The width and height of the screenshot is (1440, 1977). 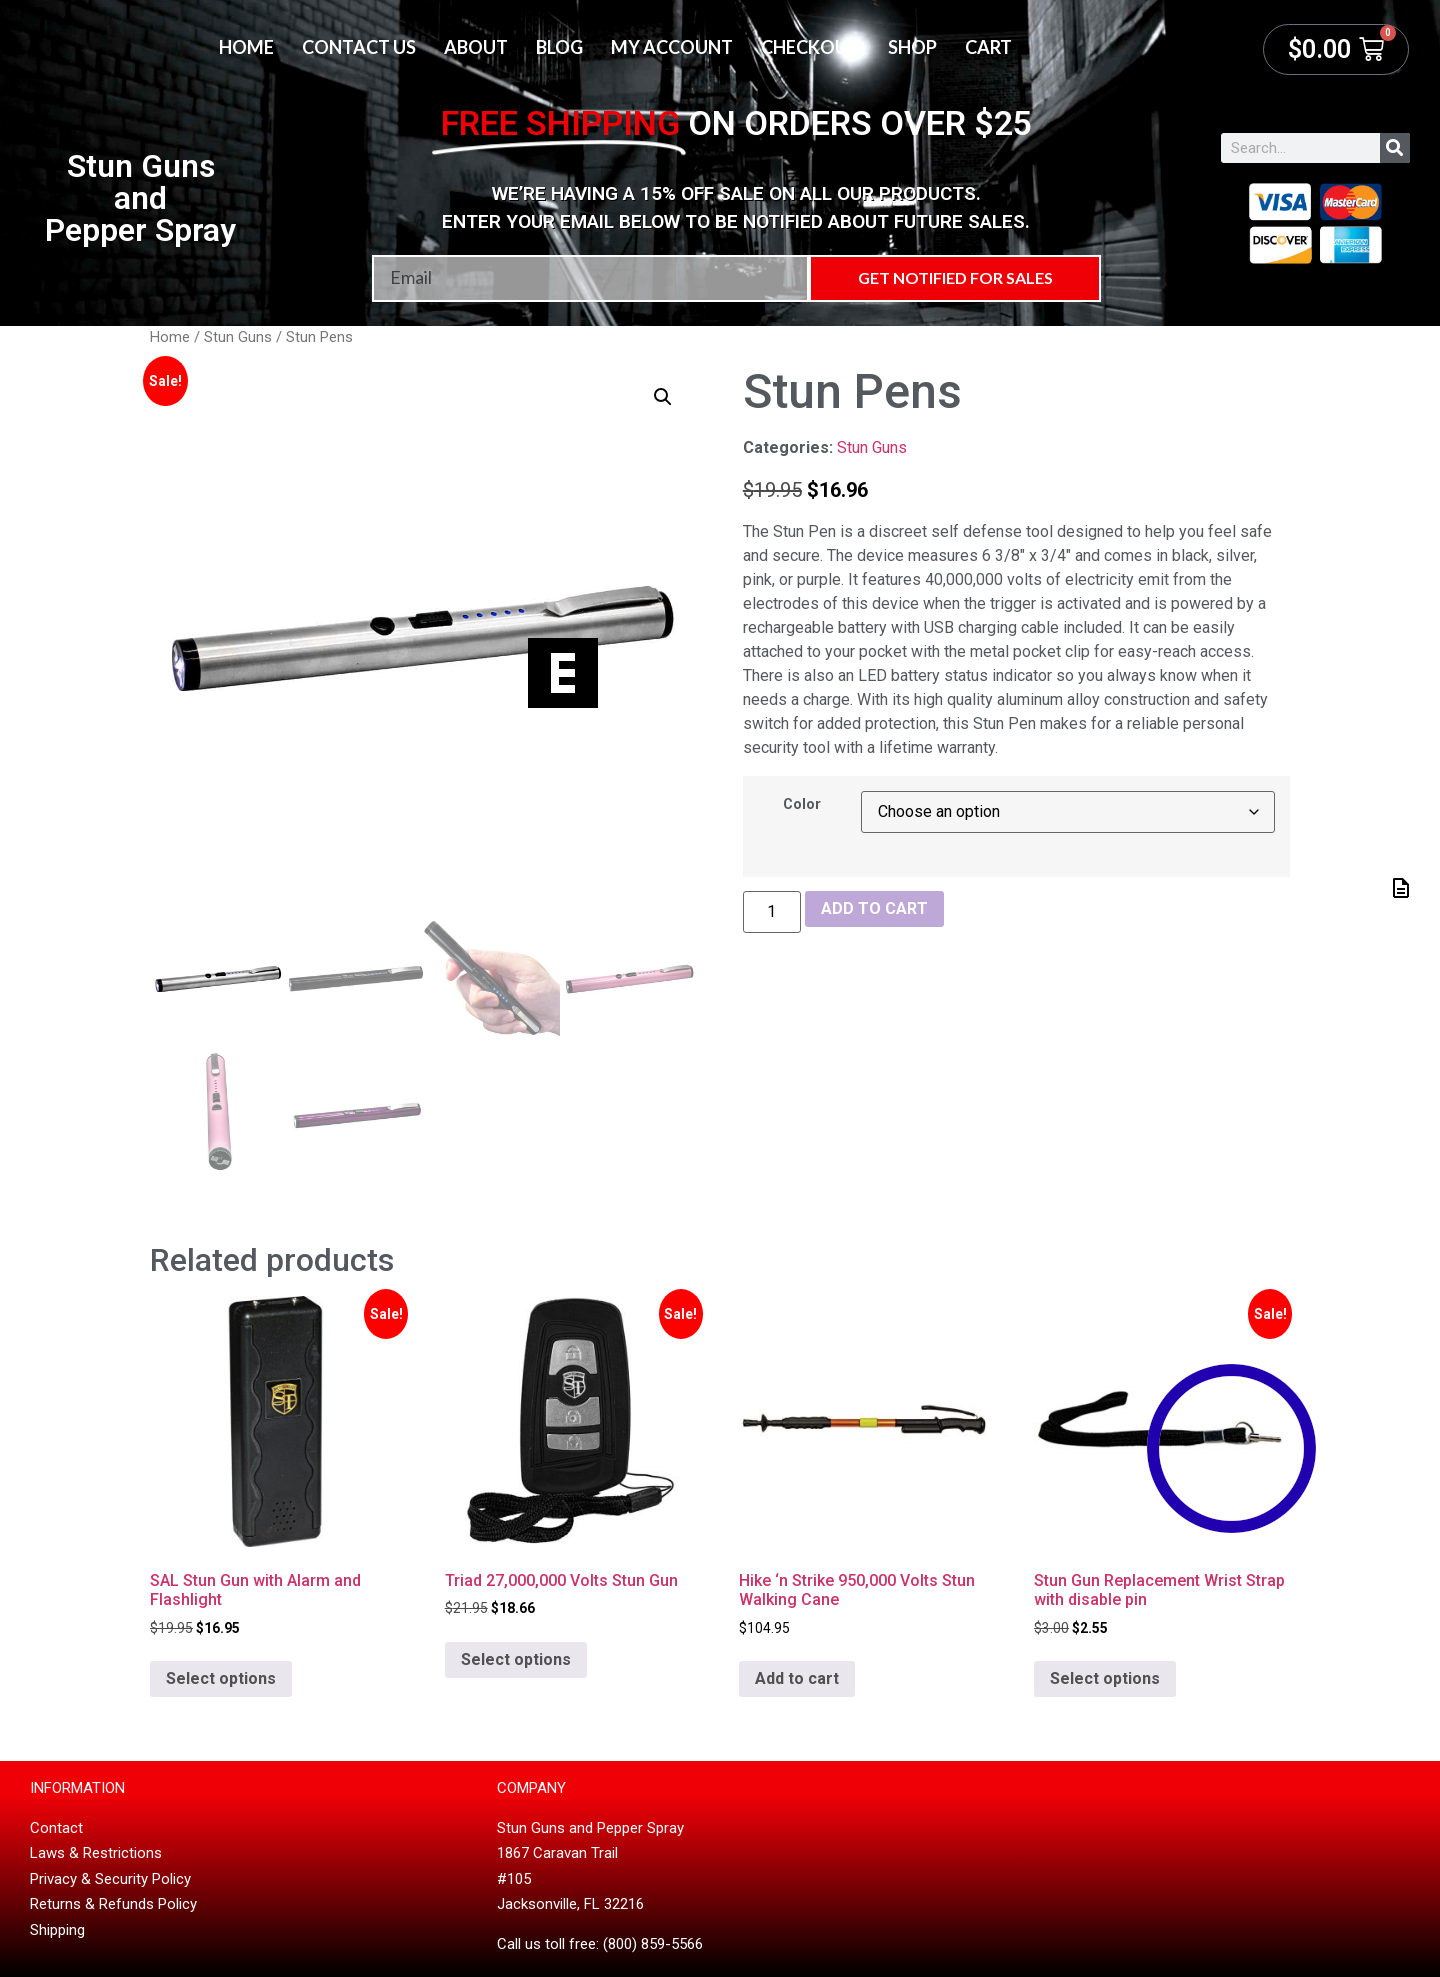 I want to click on unselected radio button or checkbox option, so click(x=1231, y=1448).